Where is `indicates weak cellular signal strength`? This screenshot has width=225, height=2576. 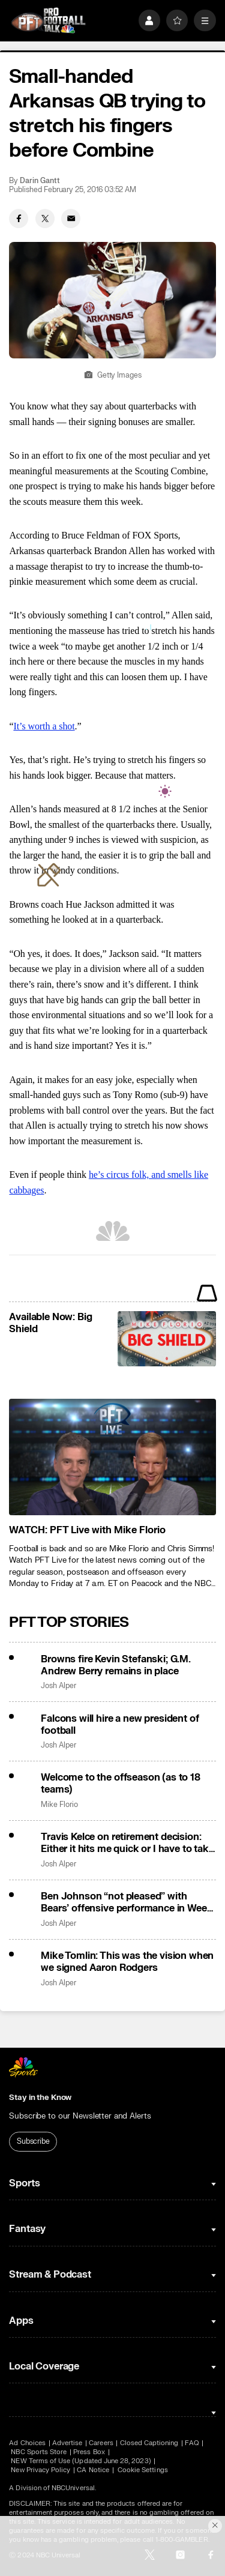 indicates weak cellular signal strength is located at coordinates (155, 622).